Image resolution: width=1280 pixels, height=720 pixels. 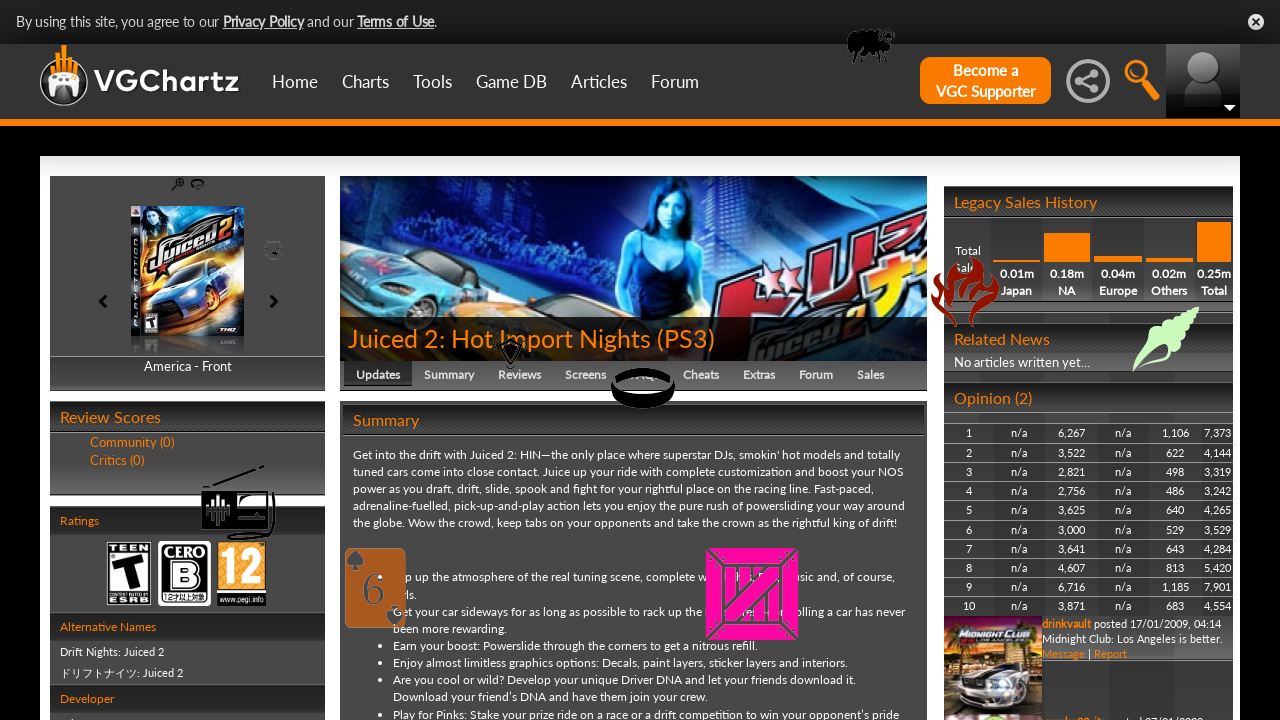 What do you see at coordinates (752, 594) in the screenshot?
I see `open inventory or storage` at bounding box center [752, 594].